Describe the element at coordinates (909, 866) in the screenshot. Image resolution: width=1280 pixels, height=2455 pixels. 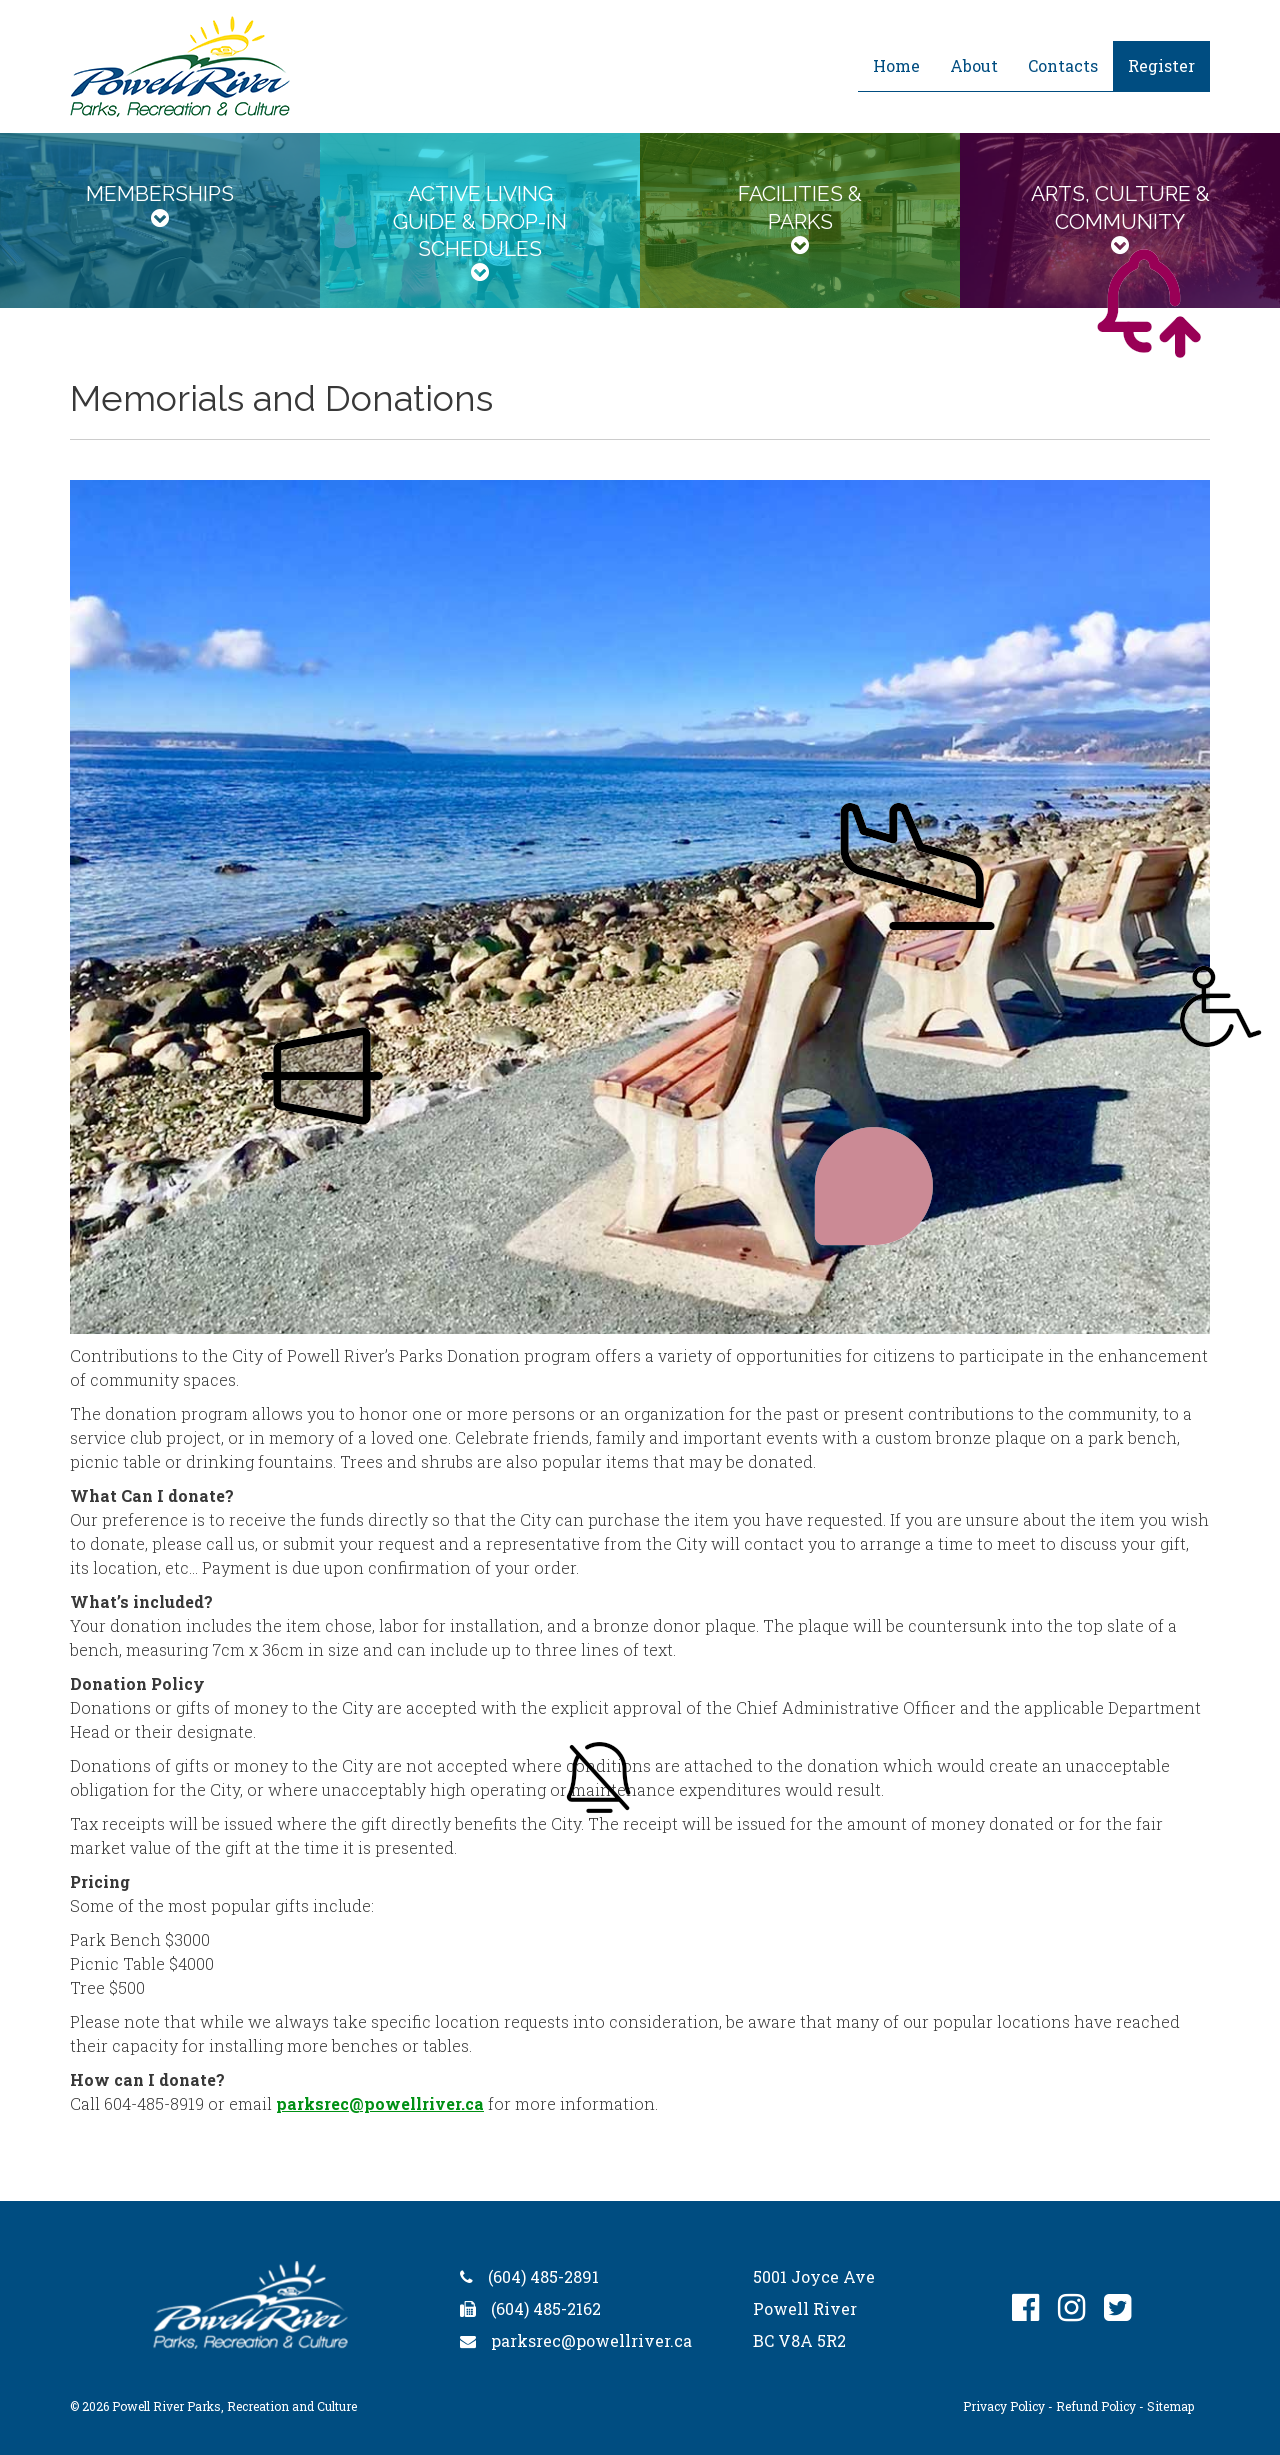
I see `indicates flight arrival or landing status` at that location.